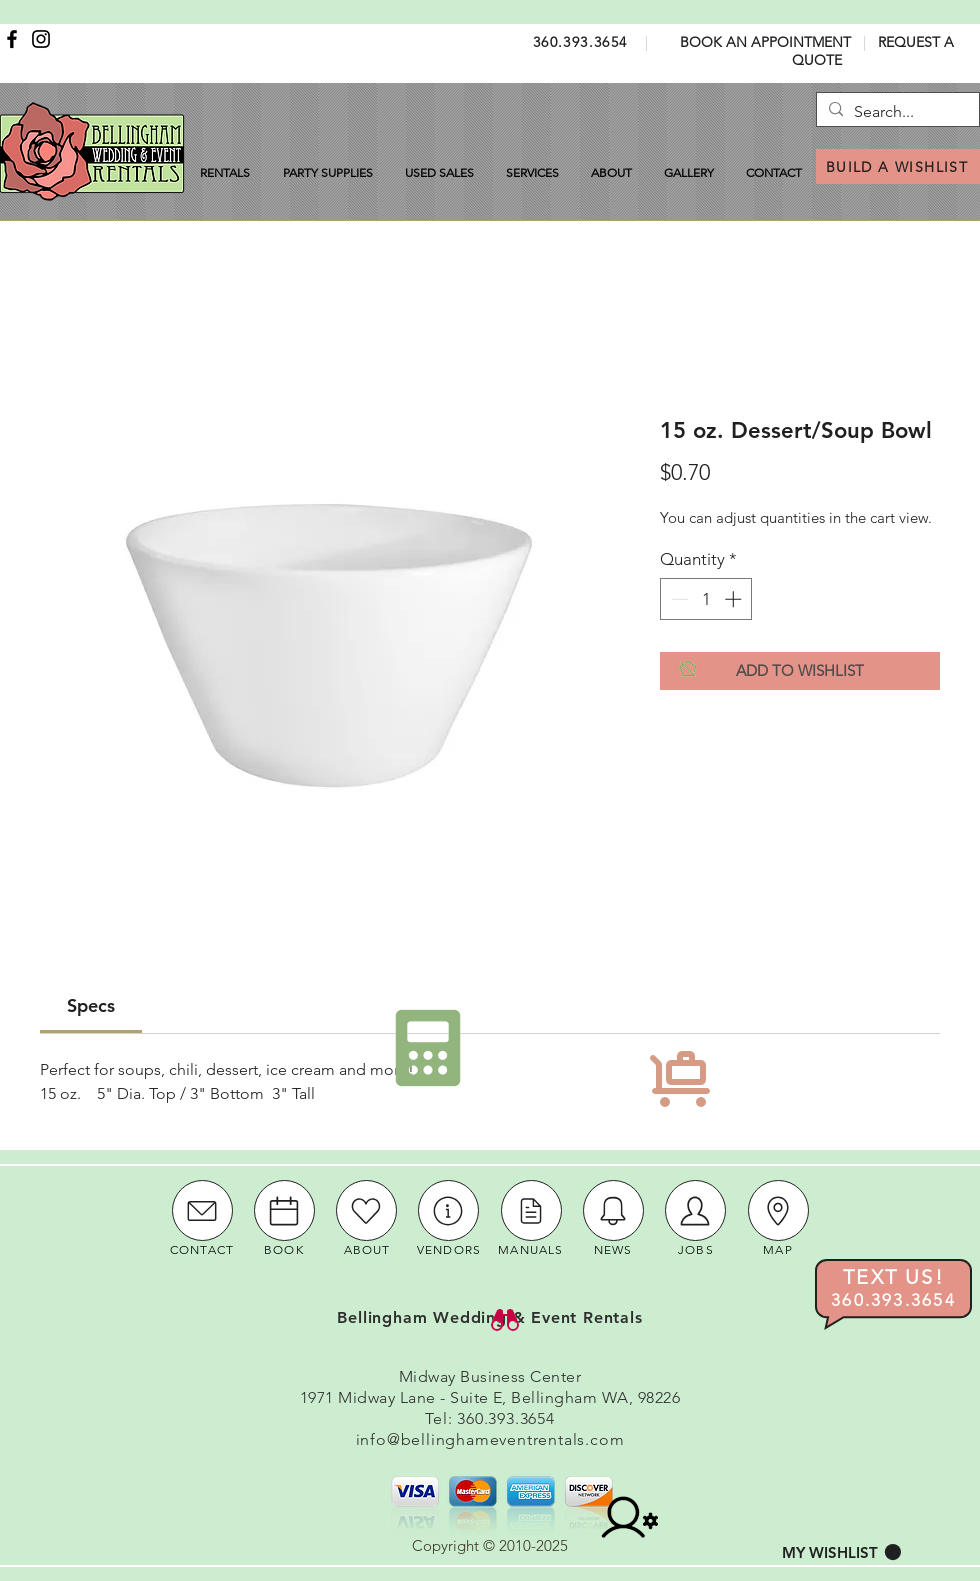 Image resolution: width=980 pixels, height=1581 pixels. Describe the element at coordinates (688, 669) in the screenshot. I see `indicates pentagon shape is disabled or unavailable` at that location.